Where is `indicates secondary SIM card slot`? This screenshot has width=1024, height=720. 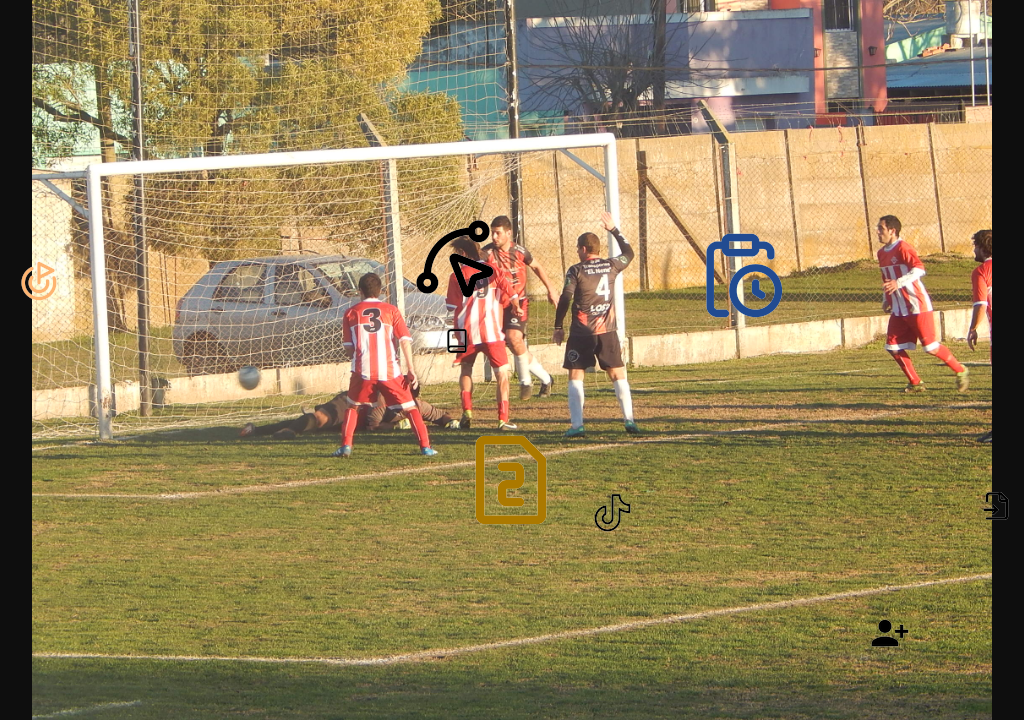
indicates secondary SIM card slot is located at coordinates (511, 480).